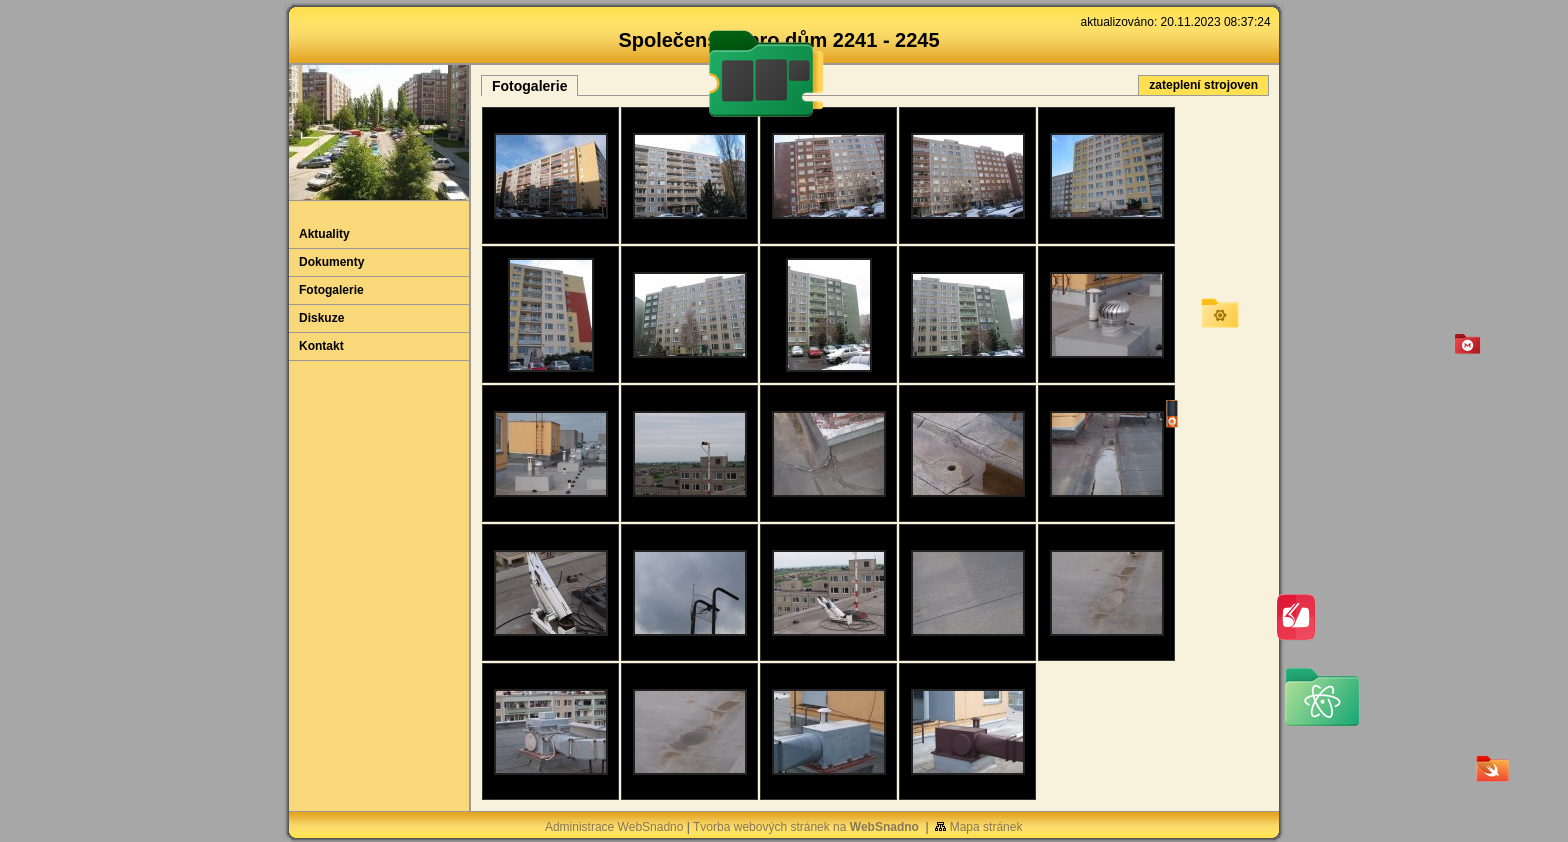 Image resolution: width=1568 pixels, height=842 pixels. Describe the element at coordinates (1322, 699) in the screenshot. I see `open atom editor project folder` at that location.